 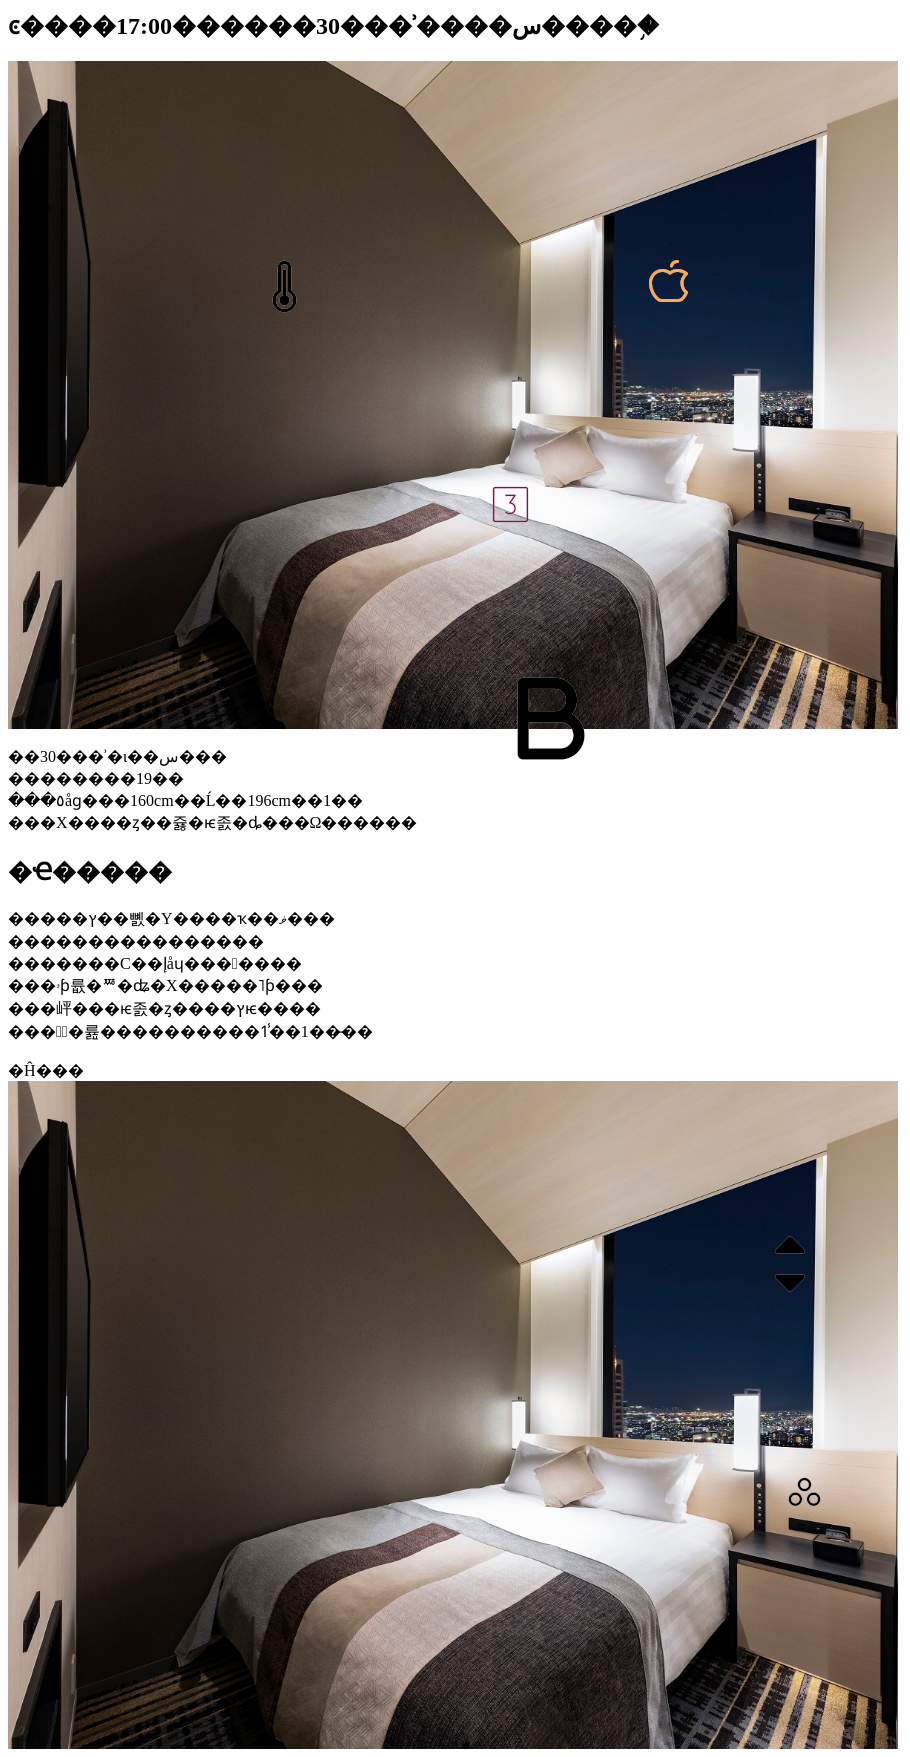 What do you see at coordinates (510, 504) in the screenshot?
I see `indicates step 3 in a multi-step process` at bounding box center [510, 504].